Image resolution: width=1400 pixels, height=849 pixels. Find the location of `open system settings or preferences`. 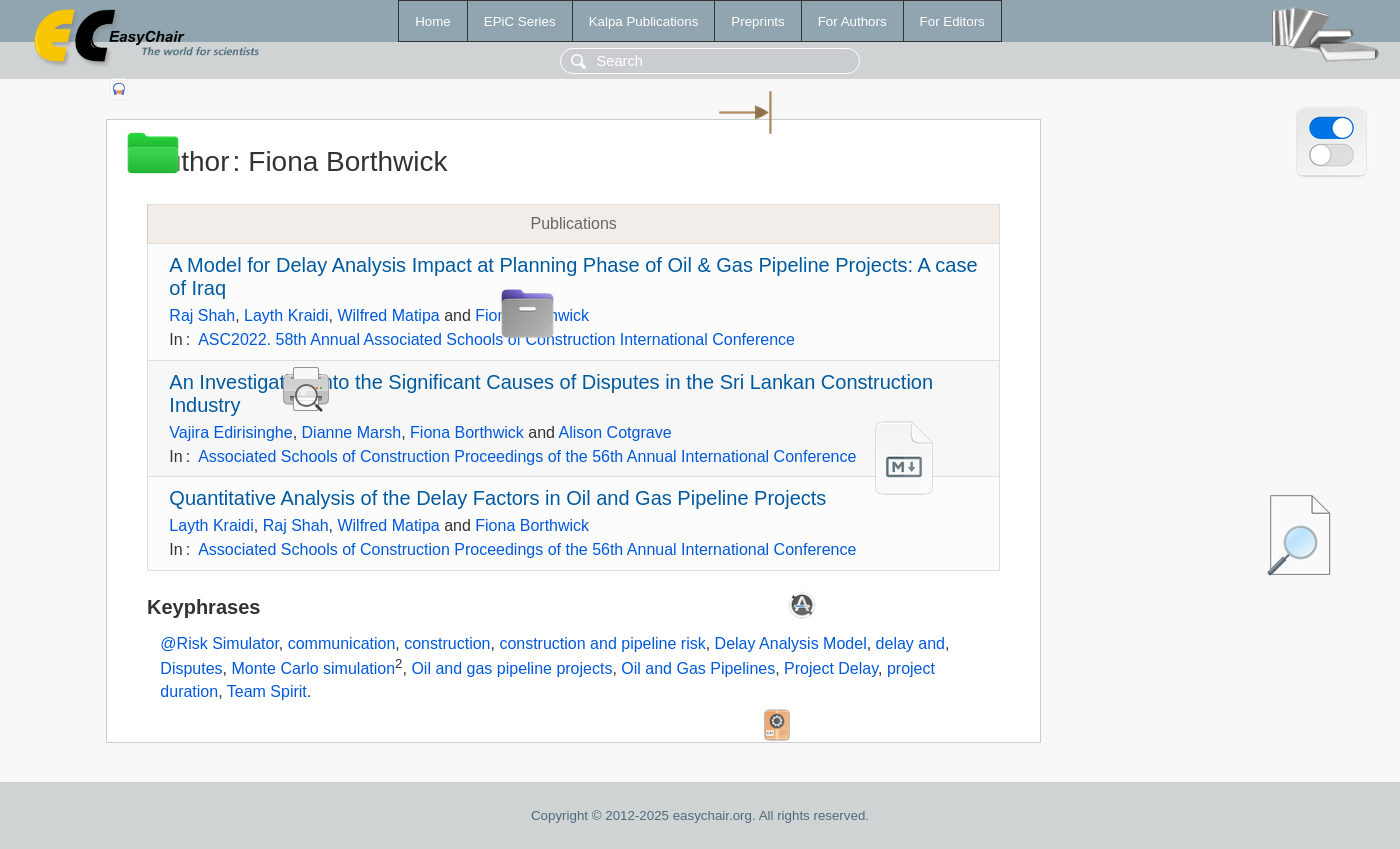

open system settings or preferences is located at coordinates (1331, 141).